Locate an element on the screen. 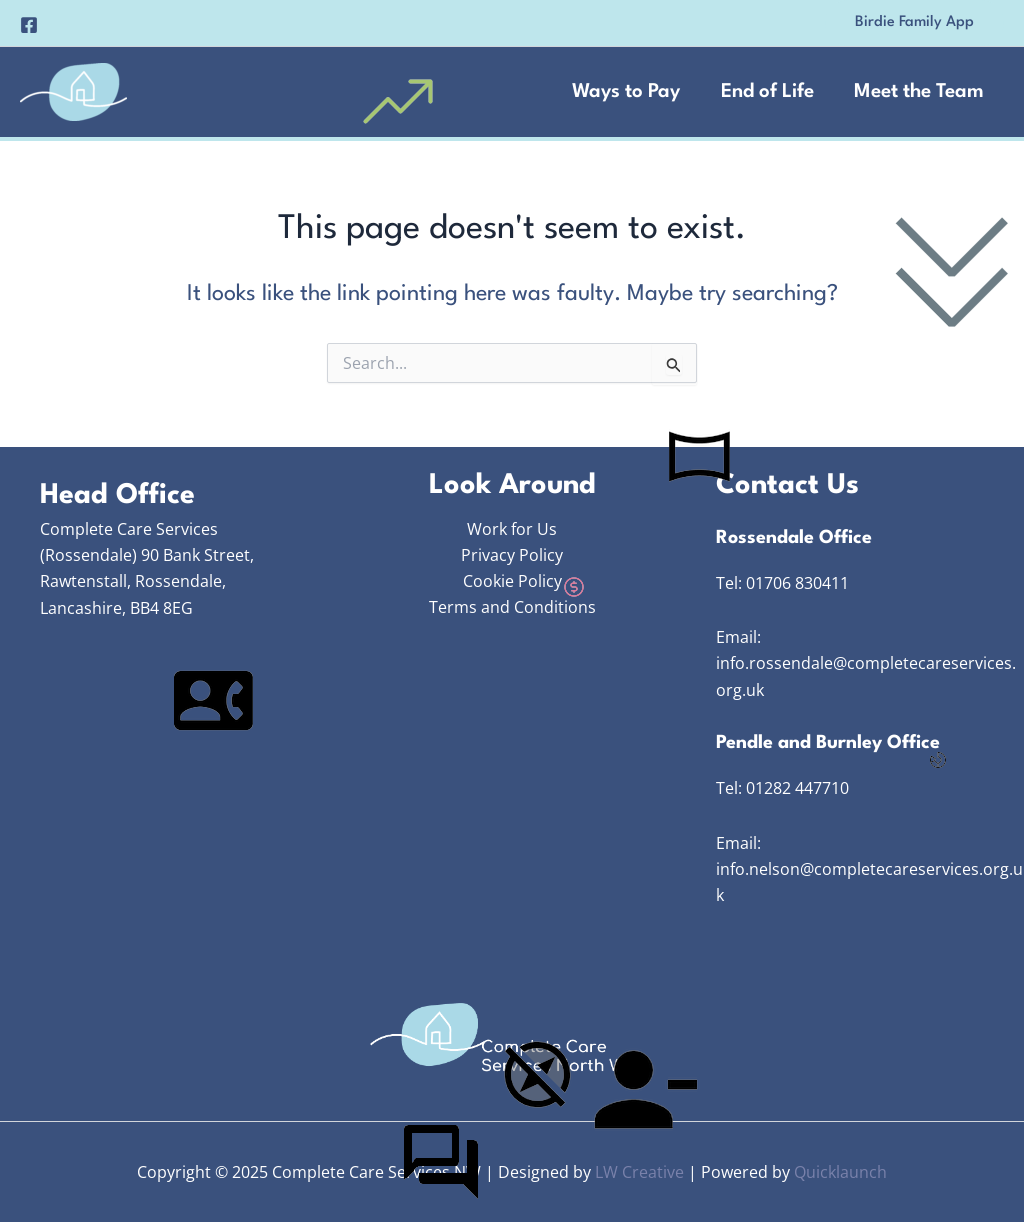 The image size is (1024, 1222). view analytics or statistics breakdown is located at coordinates (938, 760).